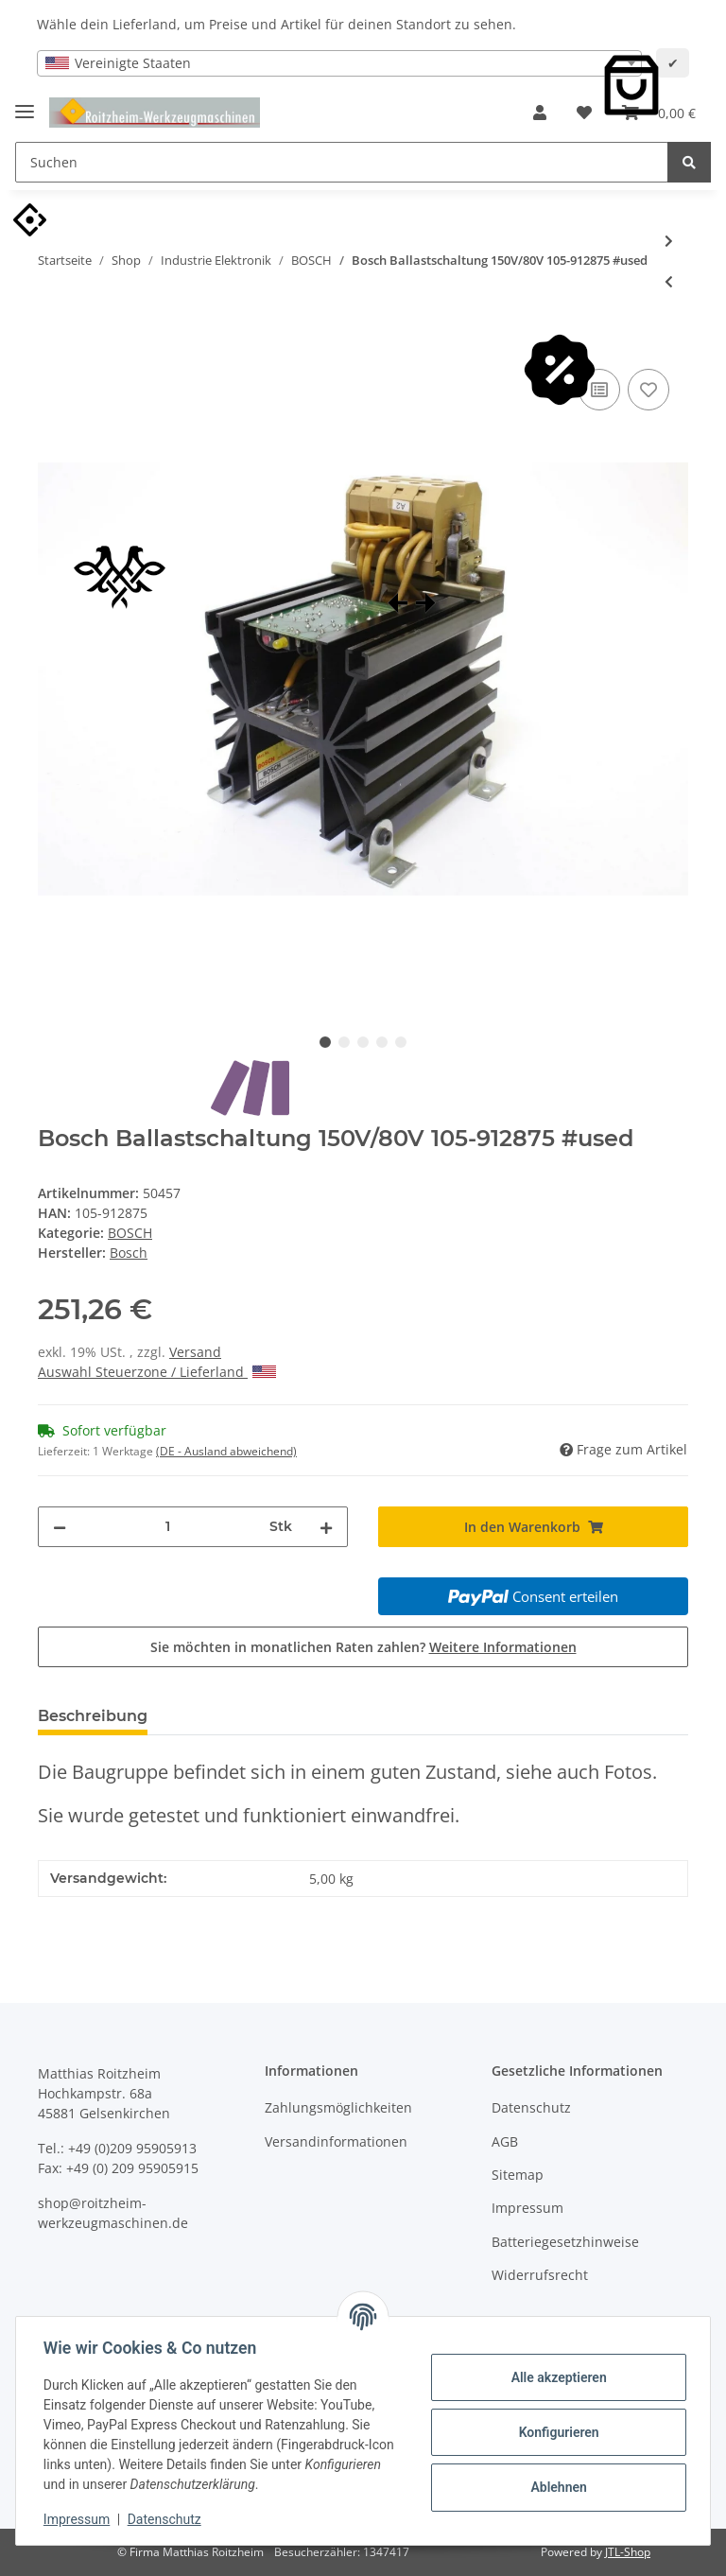 The image size is (726, 2576). Describe the element at coordinates (411, 602) in the screenshot. I see `expand content horizontally` at that location.